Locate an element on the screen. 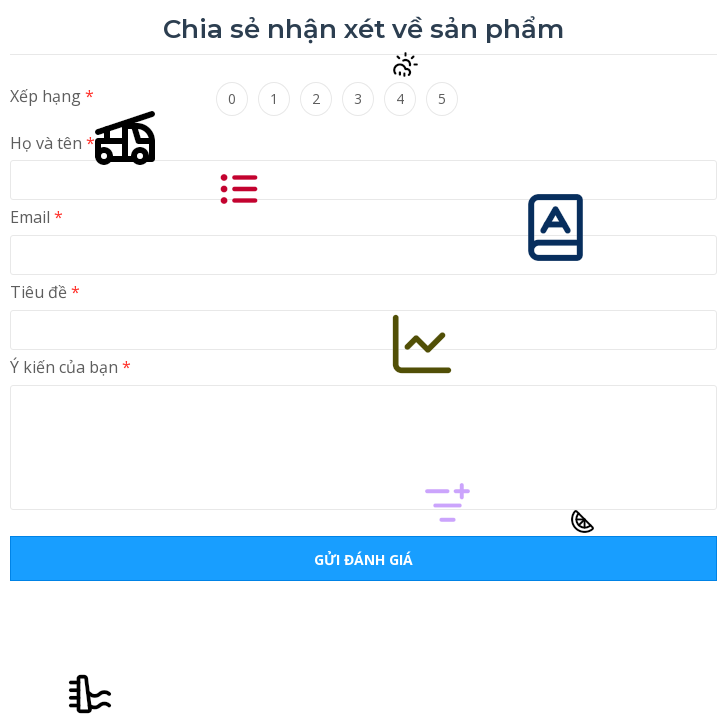 This screenshot has width=727, height=720. add a new filter to the list is located at coordinates (447, 505).